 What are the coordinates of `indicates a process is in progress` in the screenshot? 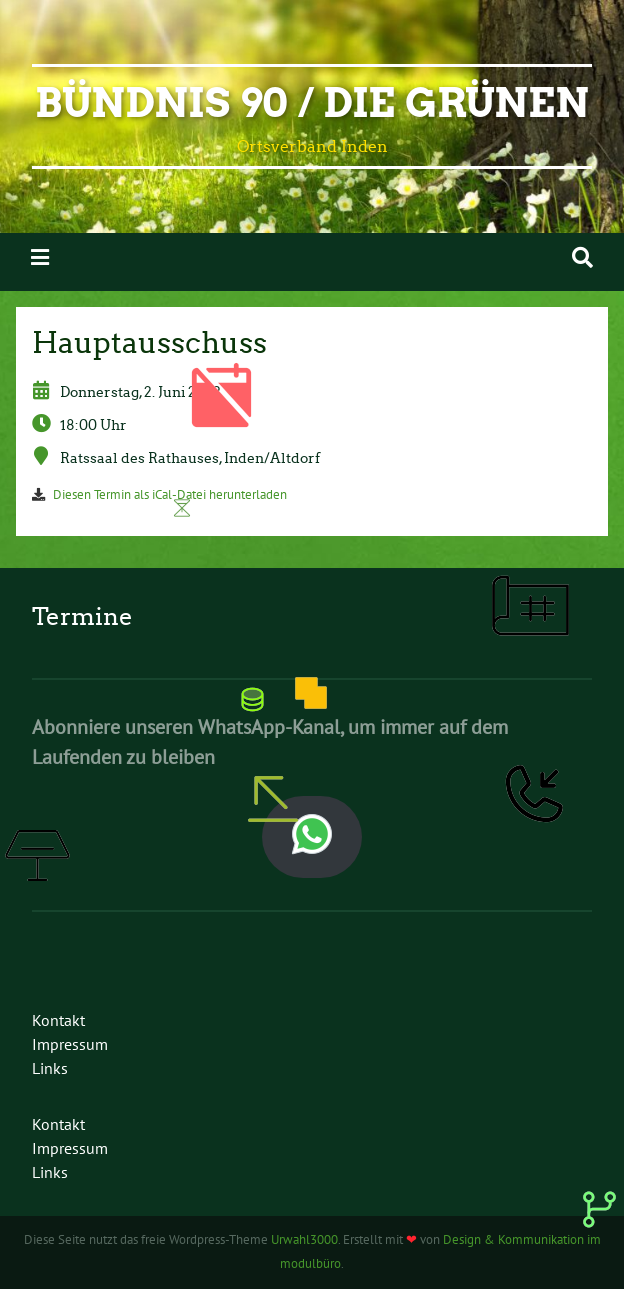 It's located at (182, 508).